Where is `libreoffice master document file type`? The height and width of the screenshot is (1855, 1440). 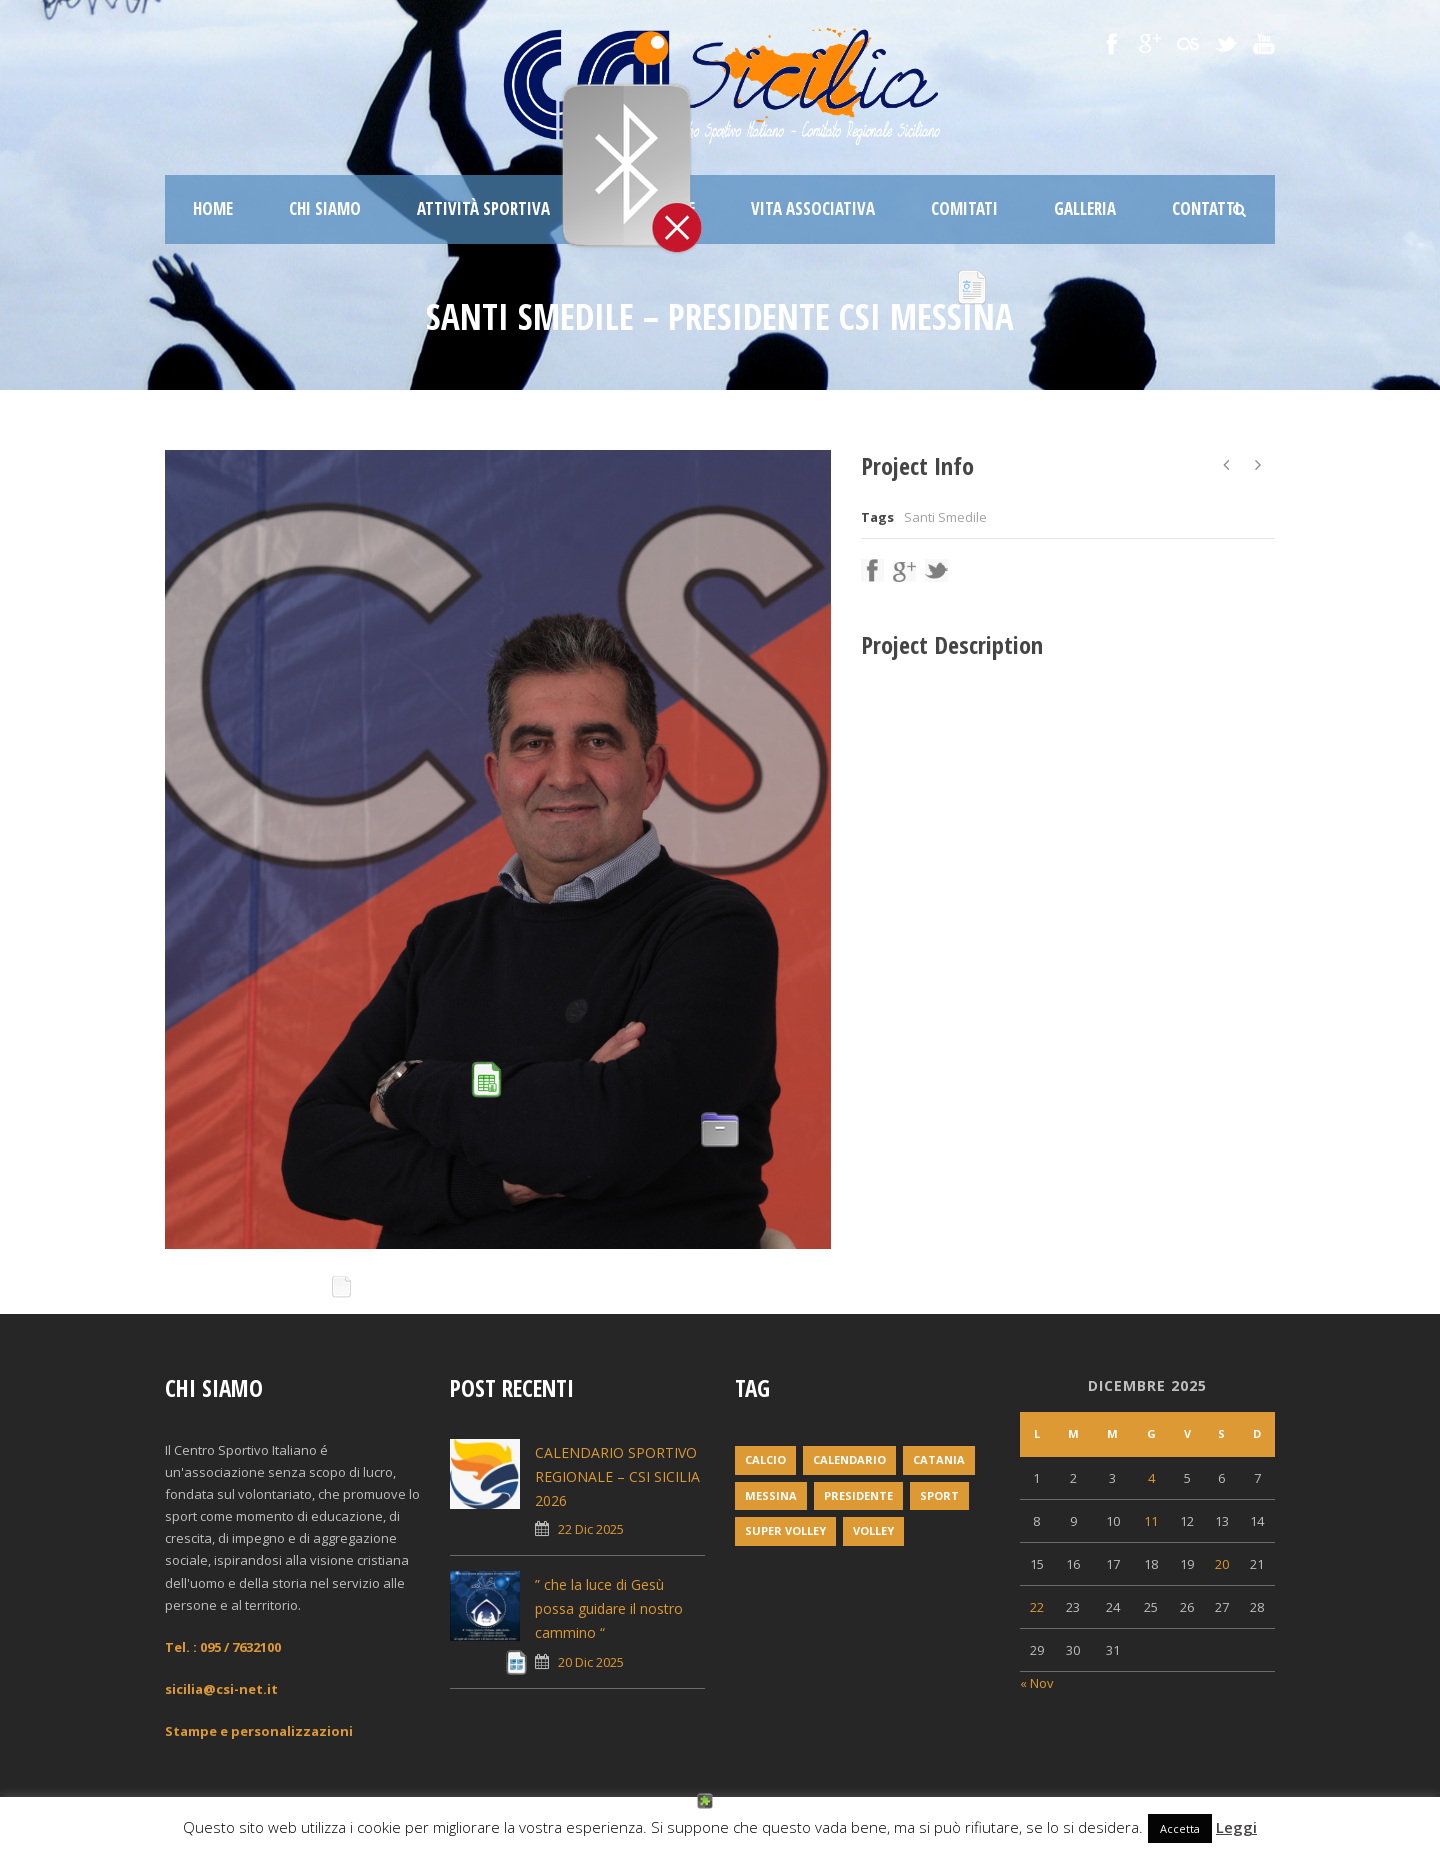
libreoffice master document file type is located at coordinates (516, 1662).